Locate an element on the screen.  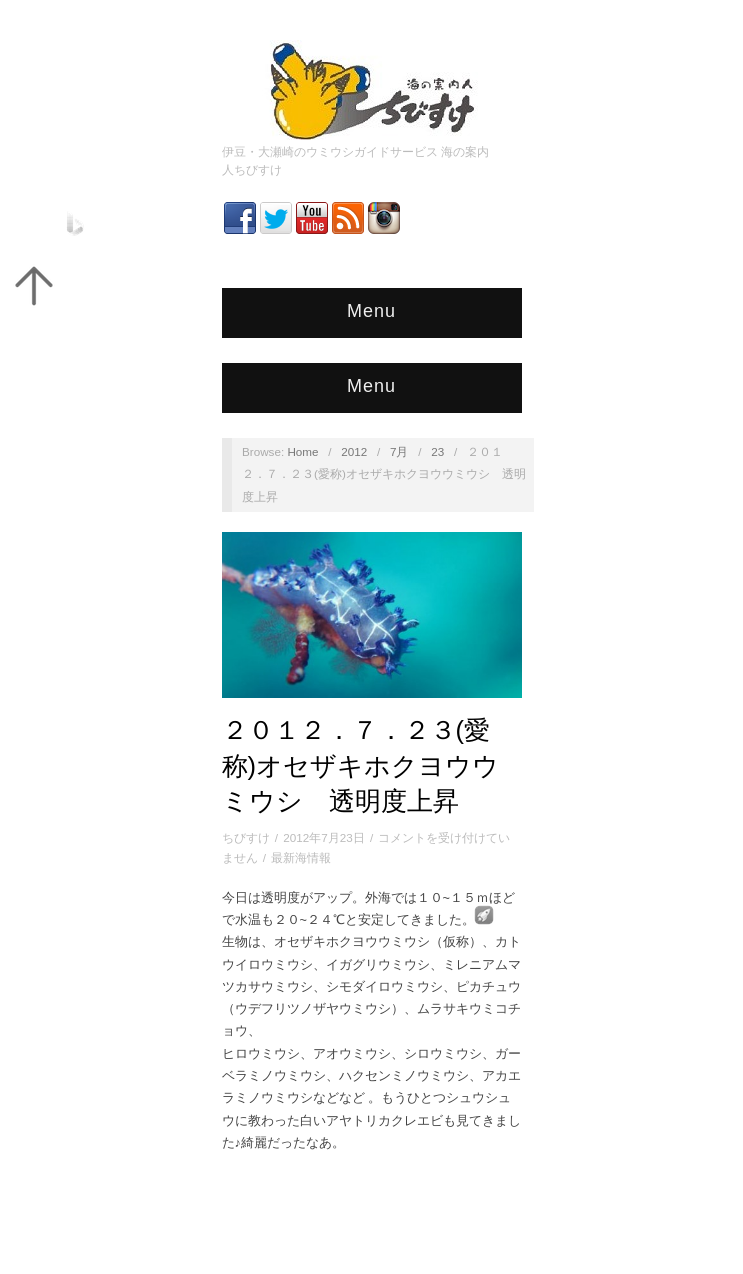
open microsoft bing search app is located at coordinates (75, 223).